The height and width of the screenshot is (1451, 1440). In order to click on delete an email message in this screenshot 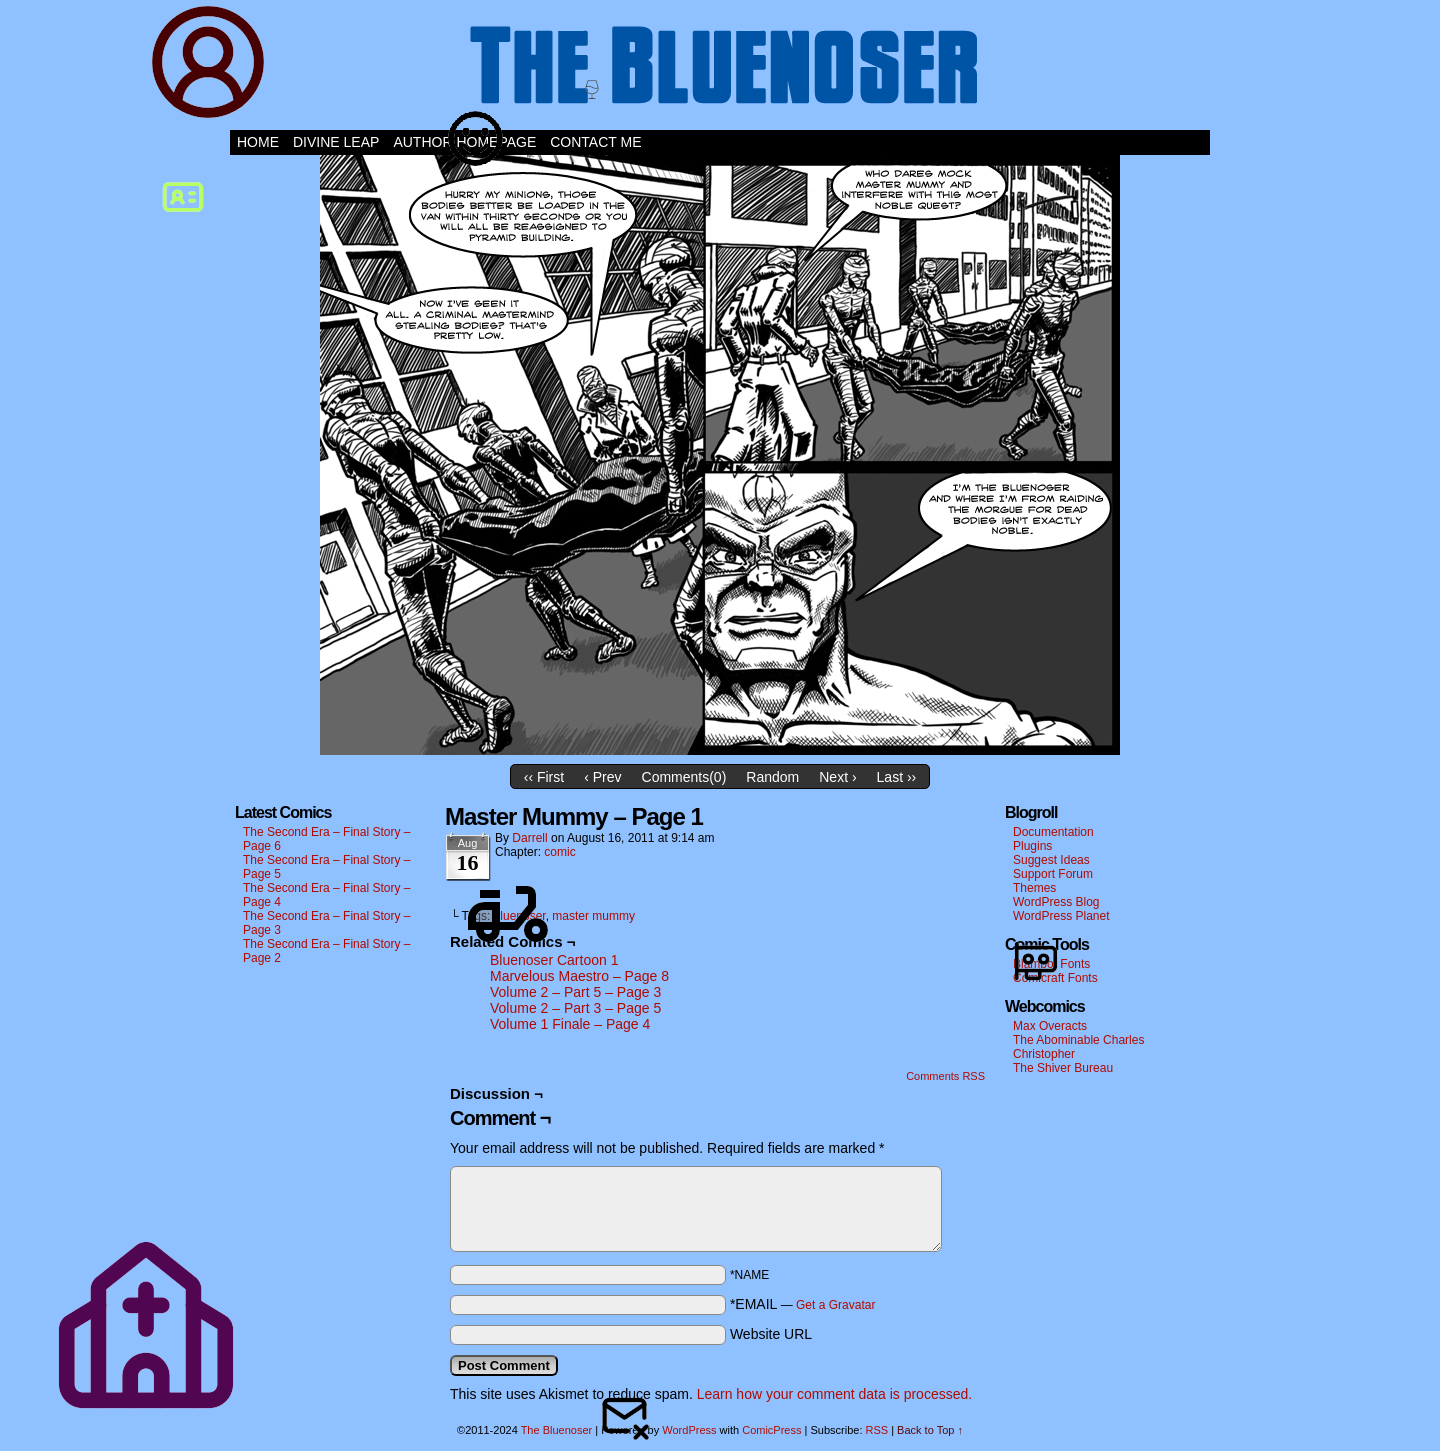, I will do `click(624, 1415)`.